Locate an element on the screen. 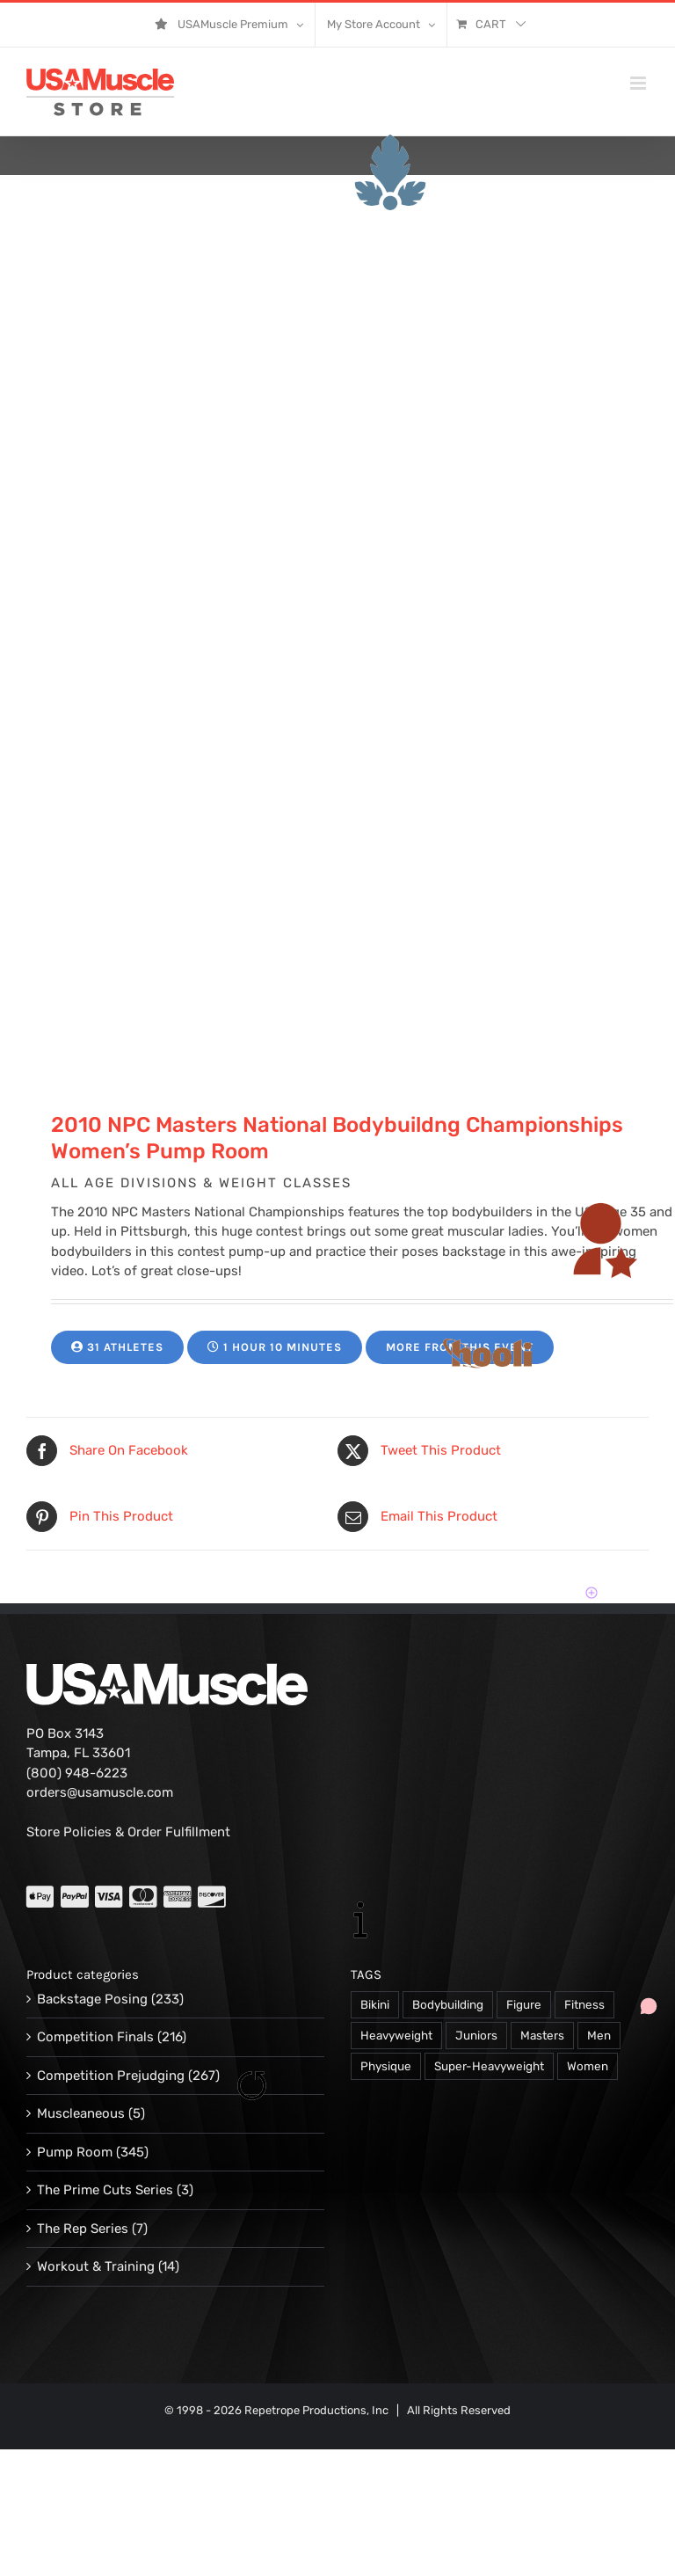 The height and width of the screenshot is (2576, 675). parse.ly logo is located at coordinates (390, 172).